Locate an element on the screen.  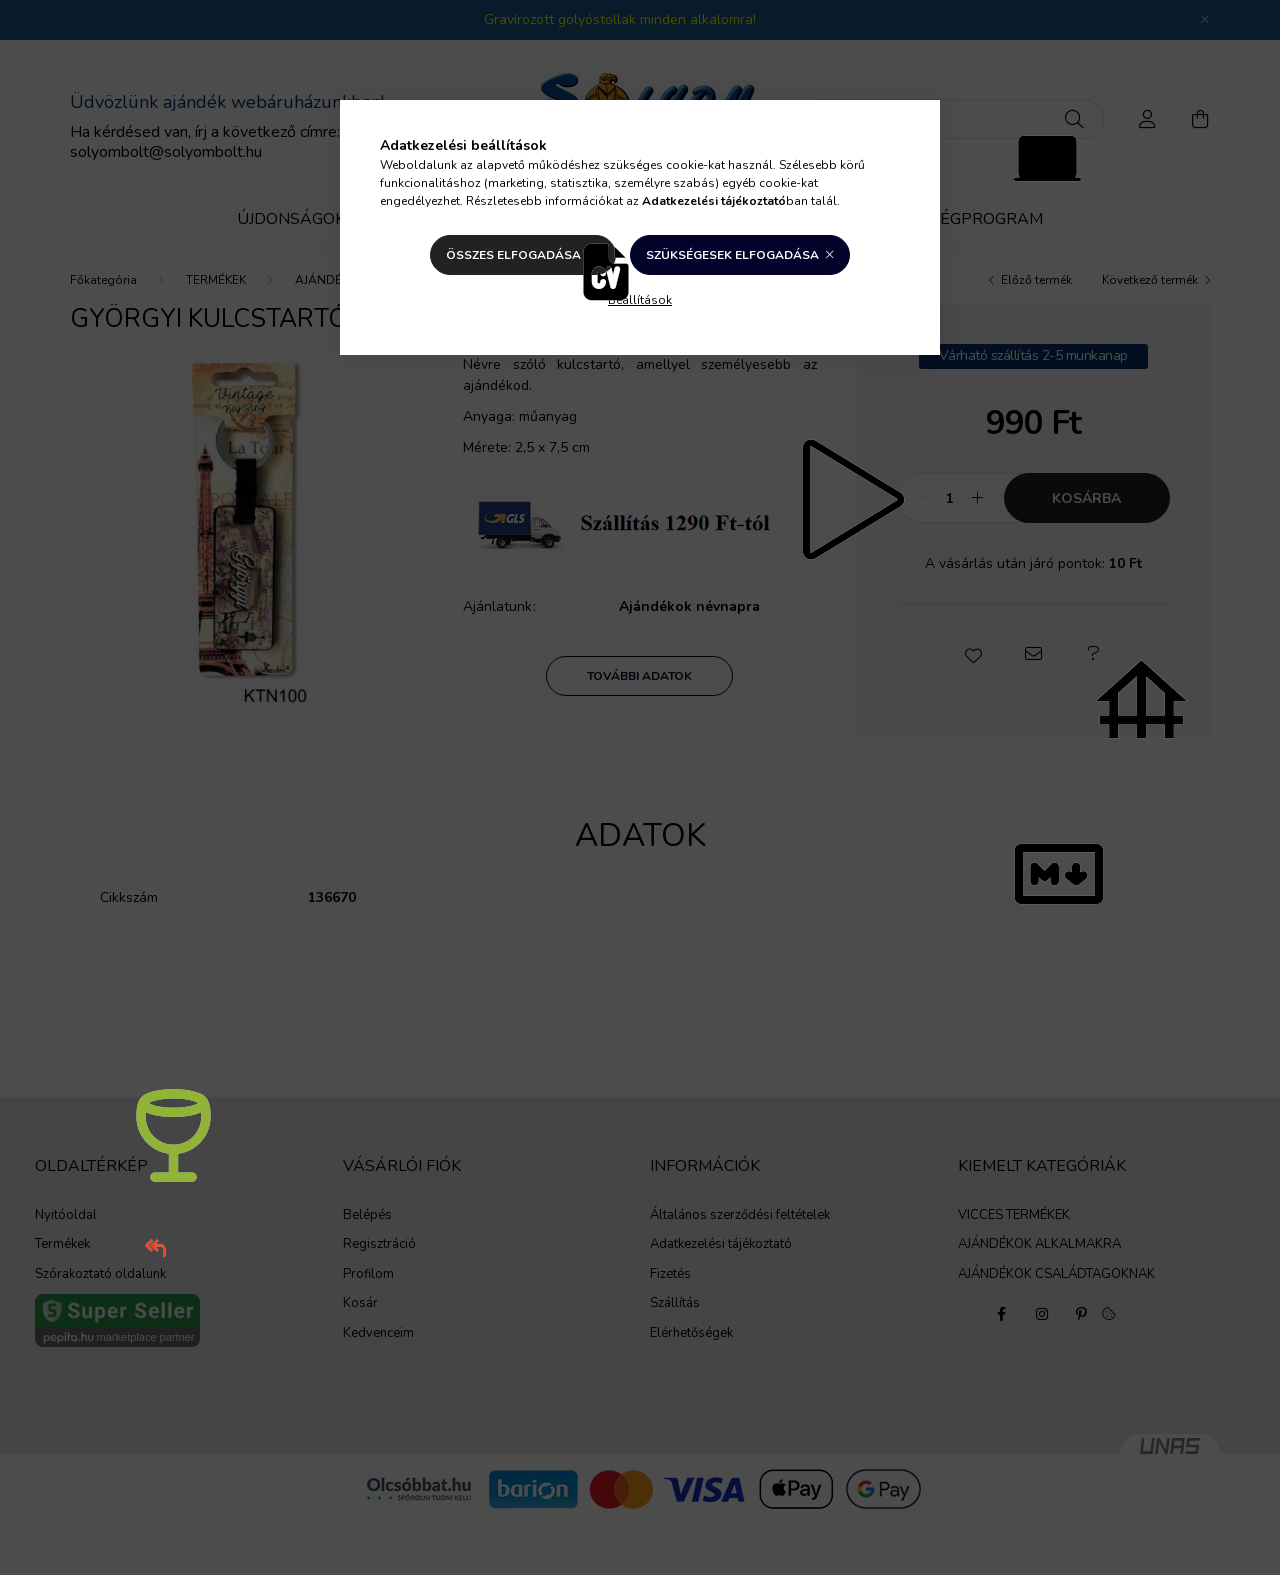
view property foundation details is located at coordinates (1141, 701).